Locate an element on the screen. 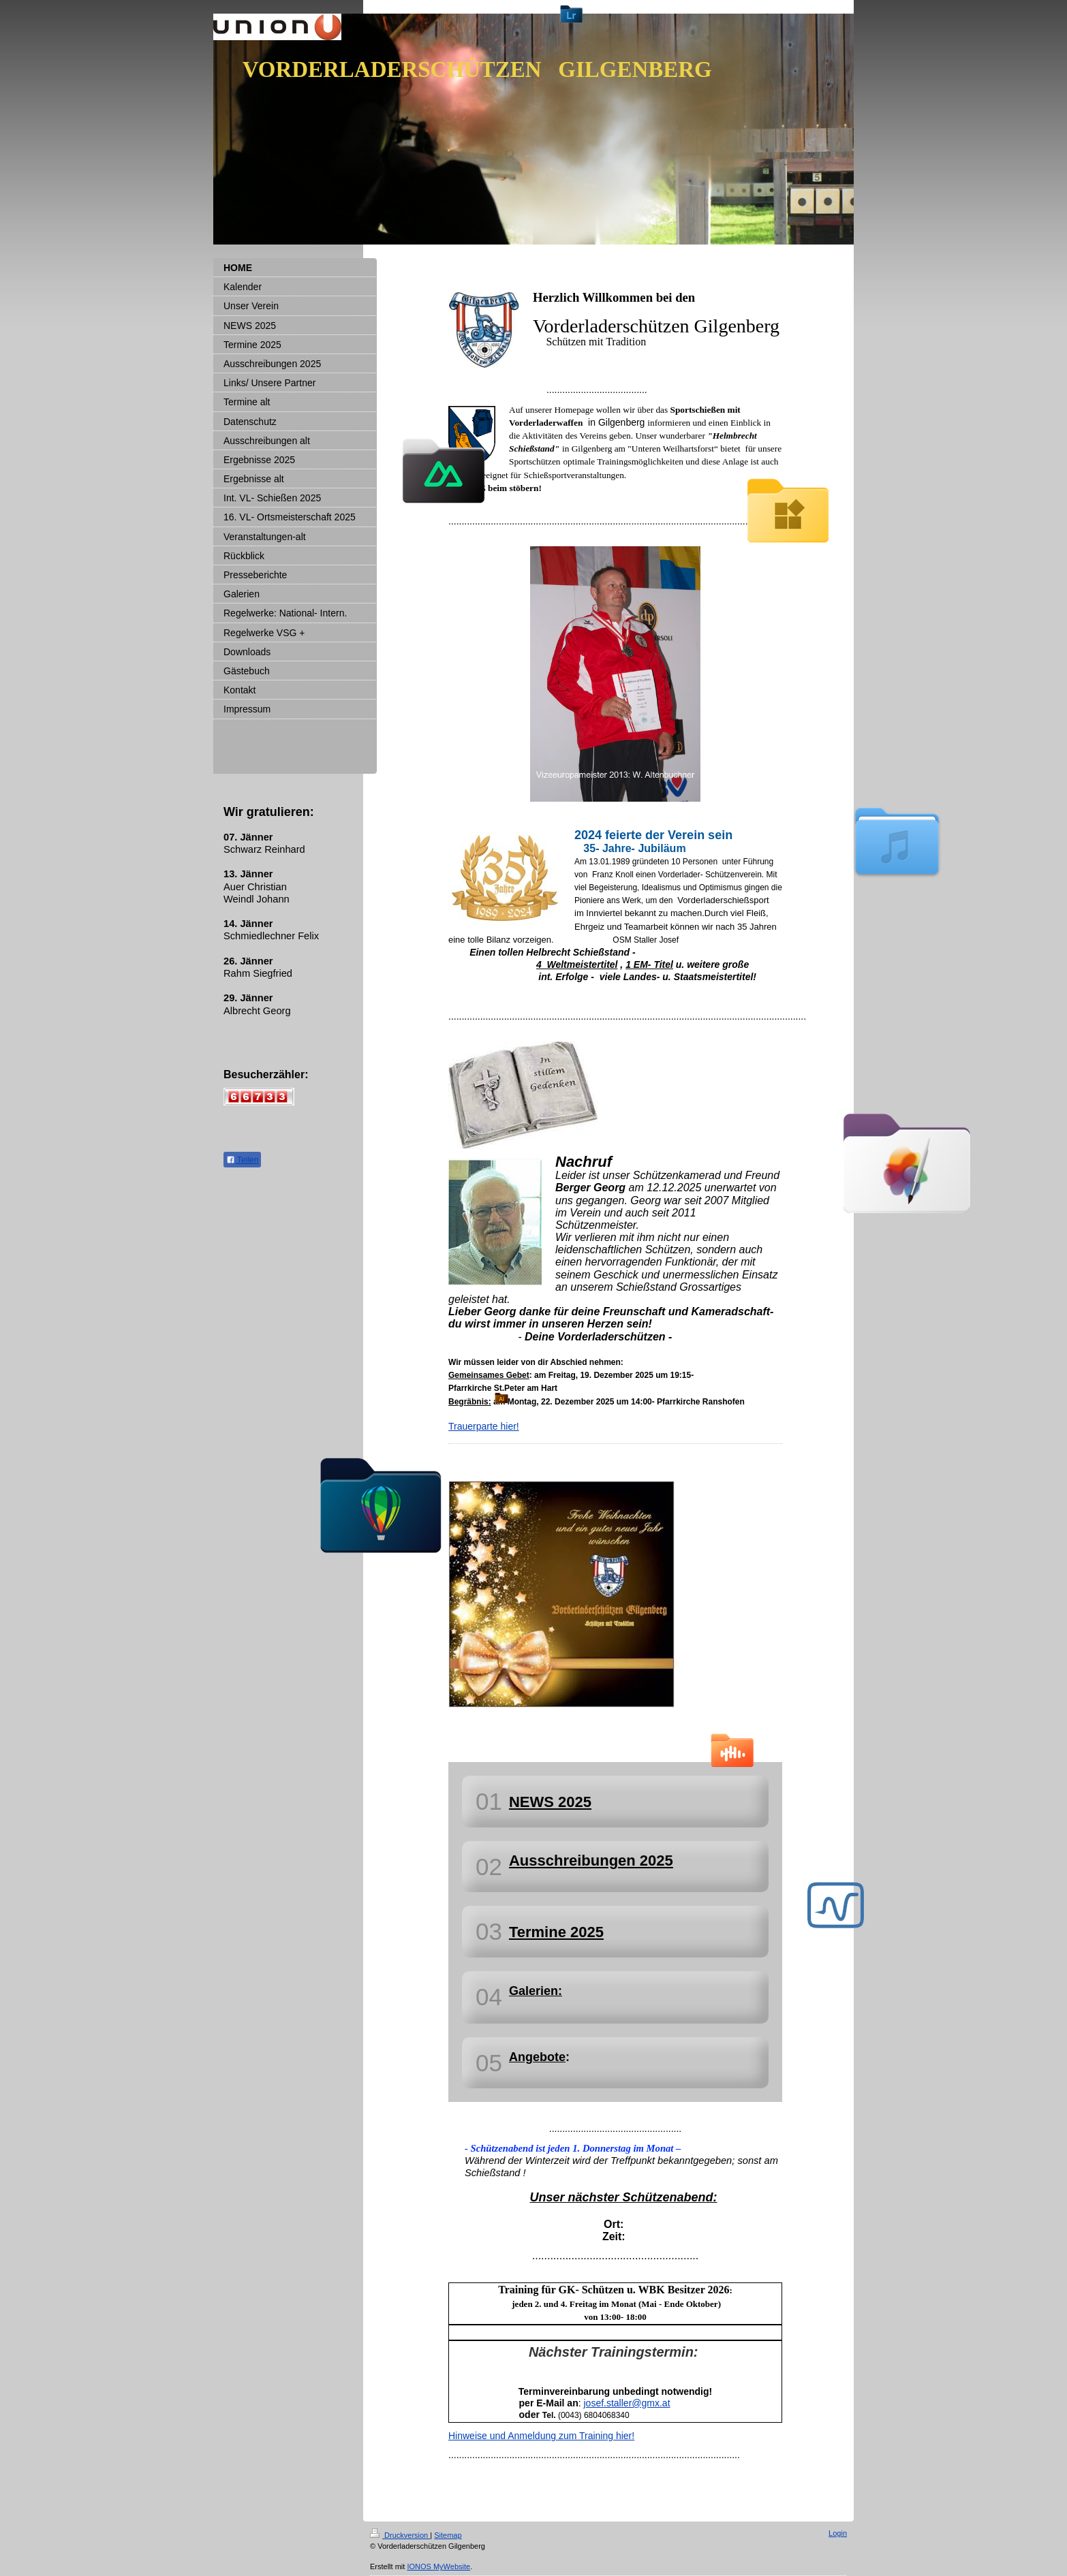 The height and width of the screenshot is (2576, 1067). open the apps folder is located at coordinates (788, 513).